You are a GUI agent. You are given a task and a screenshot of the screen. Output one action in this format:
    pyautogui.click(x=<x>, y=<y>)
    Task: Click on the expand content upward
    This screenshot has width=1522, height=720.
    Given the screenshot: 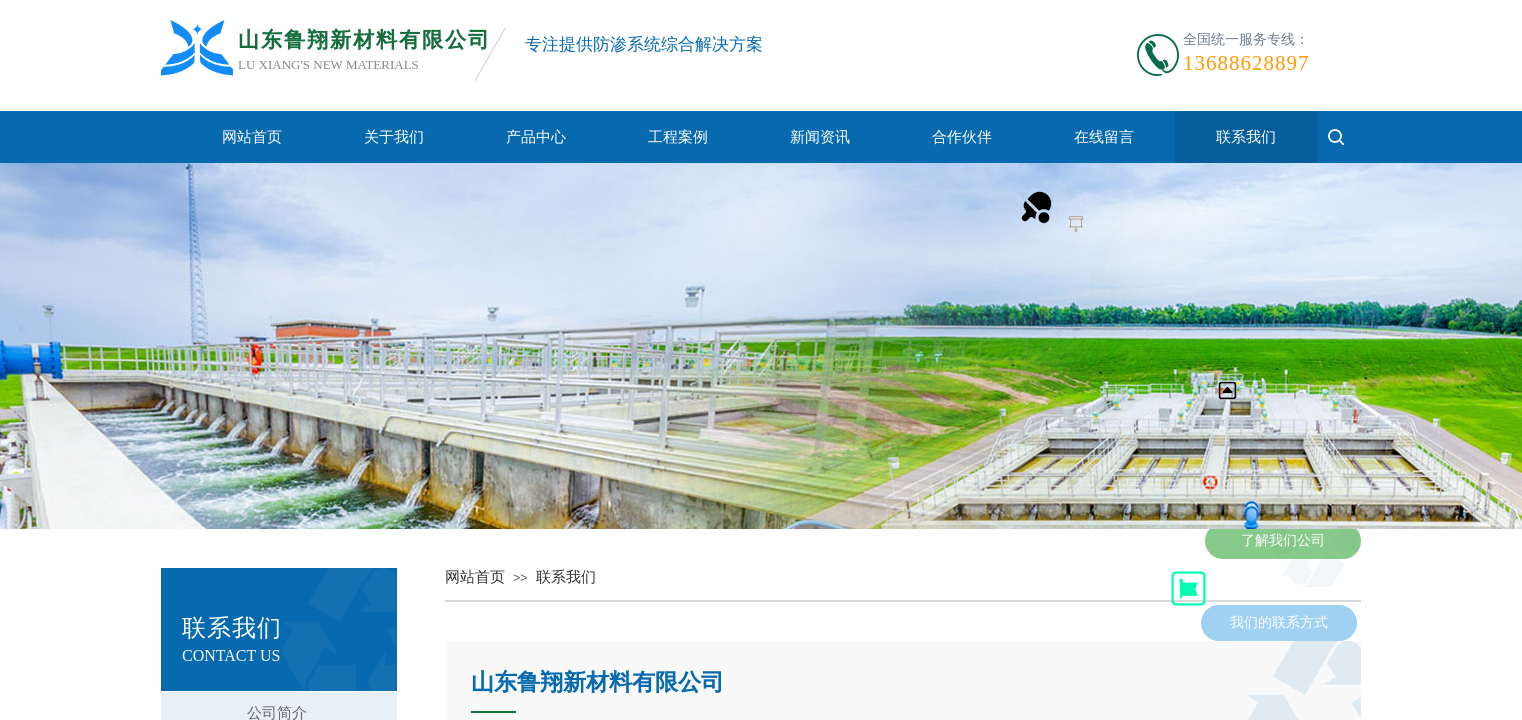 What is the action you would take?
    pyautogui.click(x=1227, y=390)
    